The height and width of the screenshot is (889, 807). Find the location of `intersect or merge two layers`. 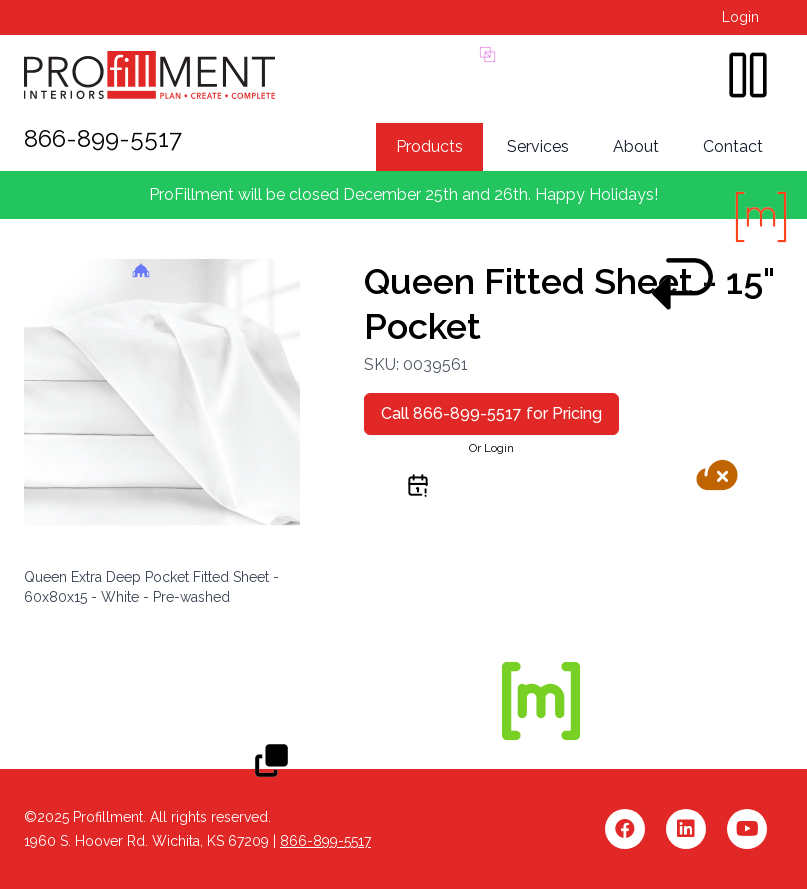

intersect or merge two layers is located at coordinates (487, 54).